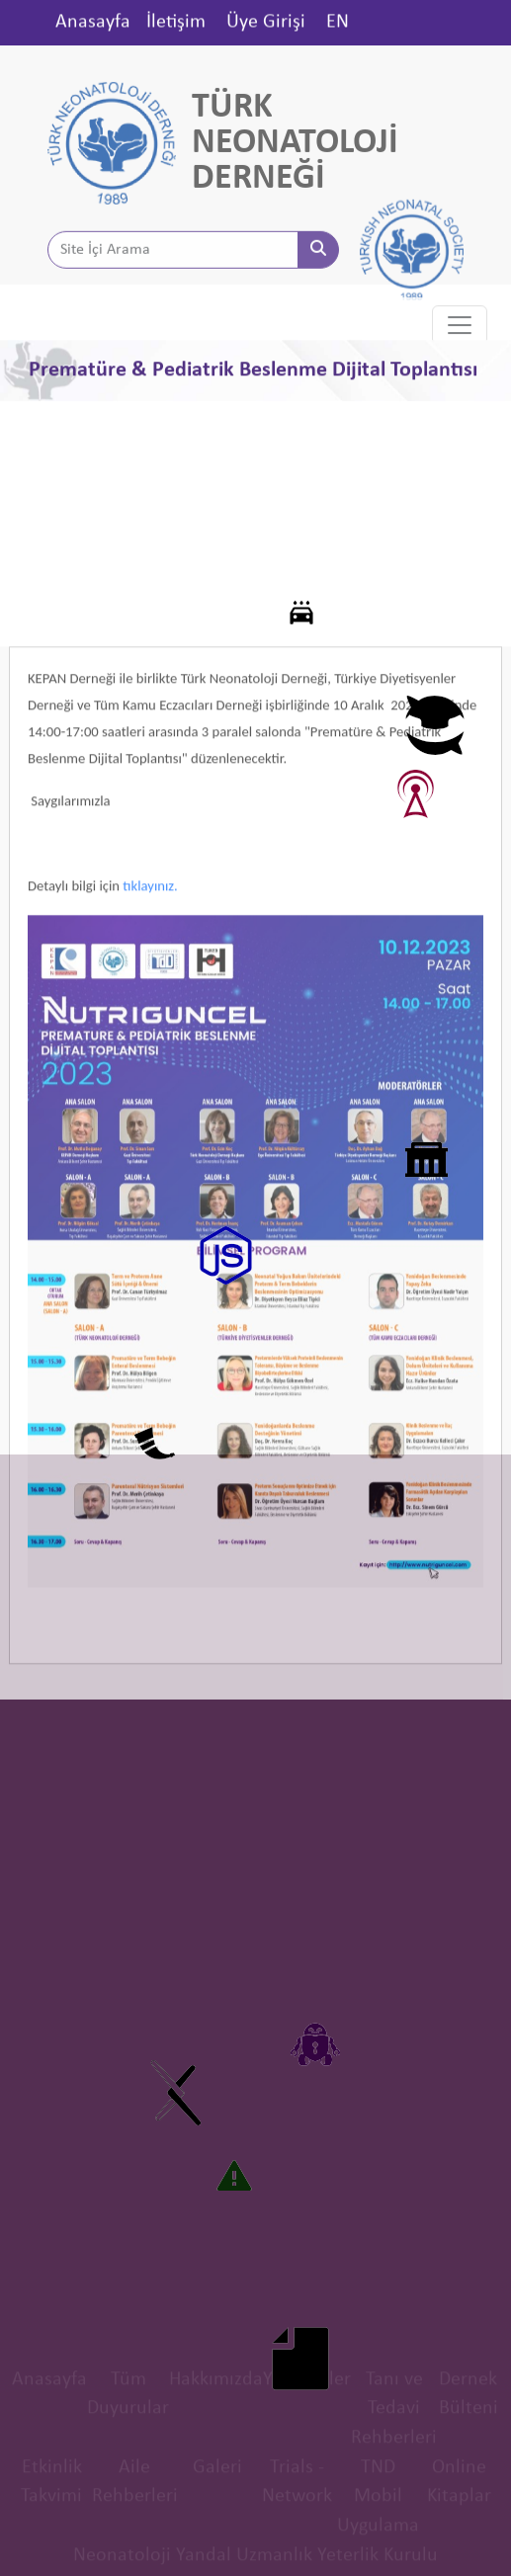 This screenshot has width=511, height=2576. Describe the element at coordinates (415, 793) in the screenshot. I see `statuspal brand logo` at that location.